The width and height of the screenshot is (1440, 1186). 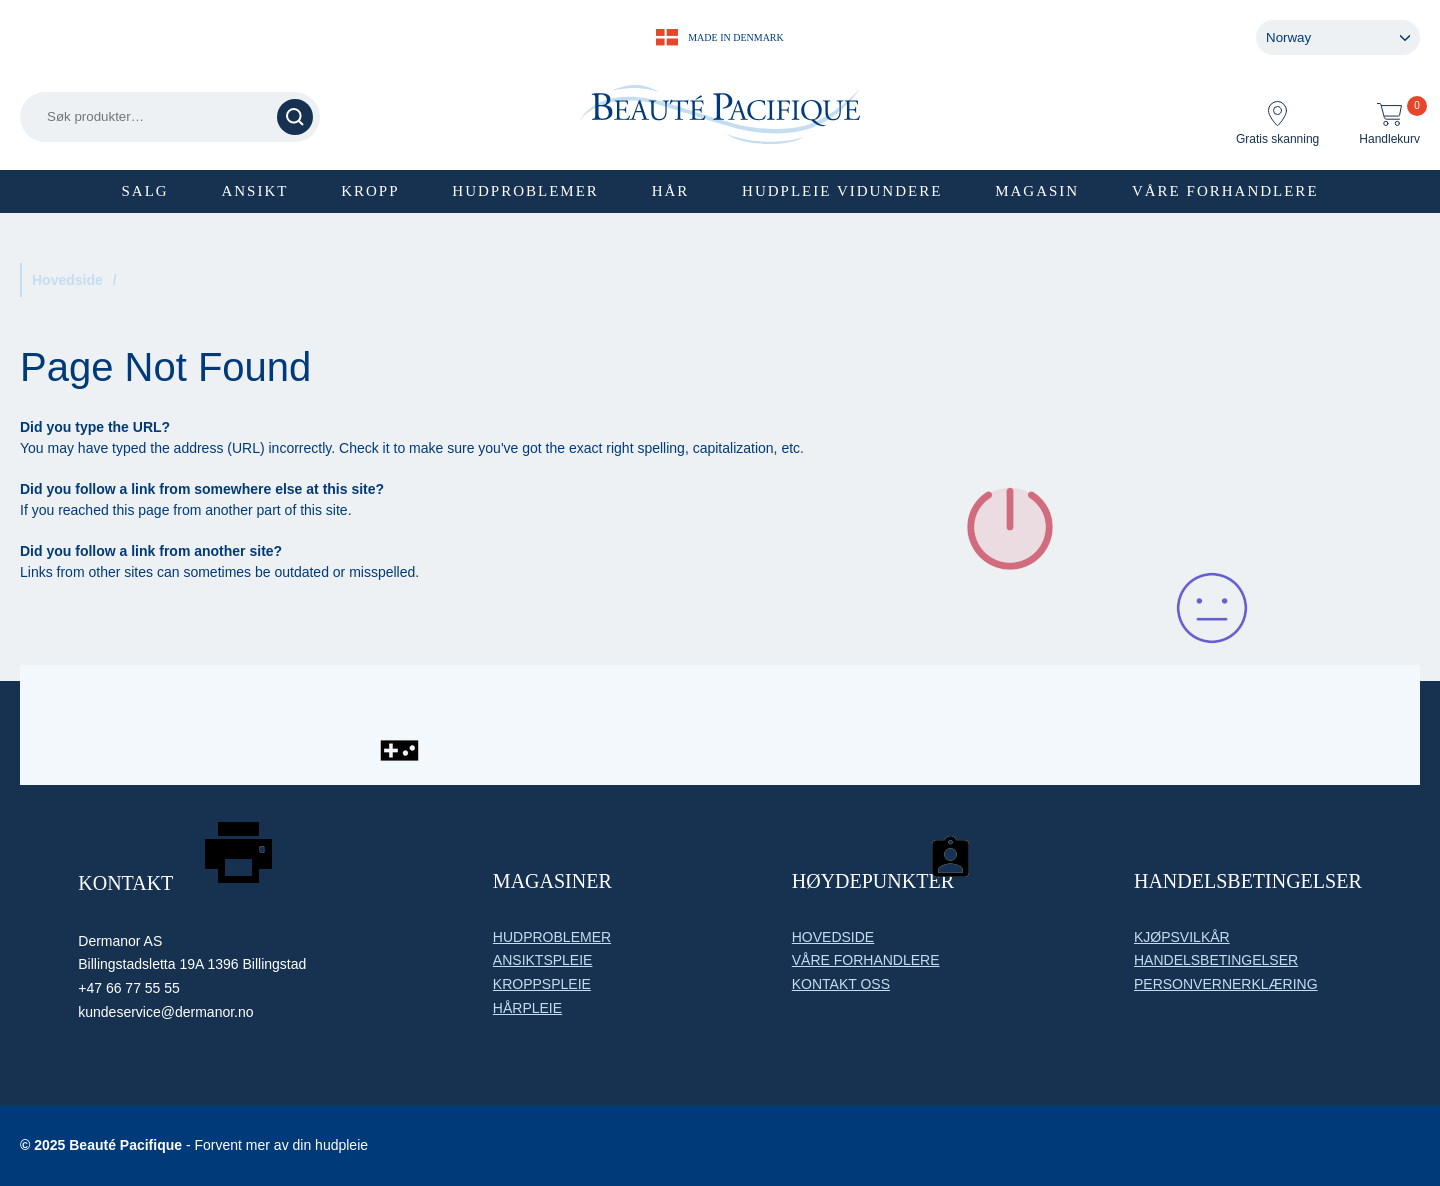 I want to click on view user profile or account details, so click(x=950, y=858).